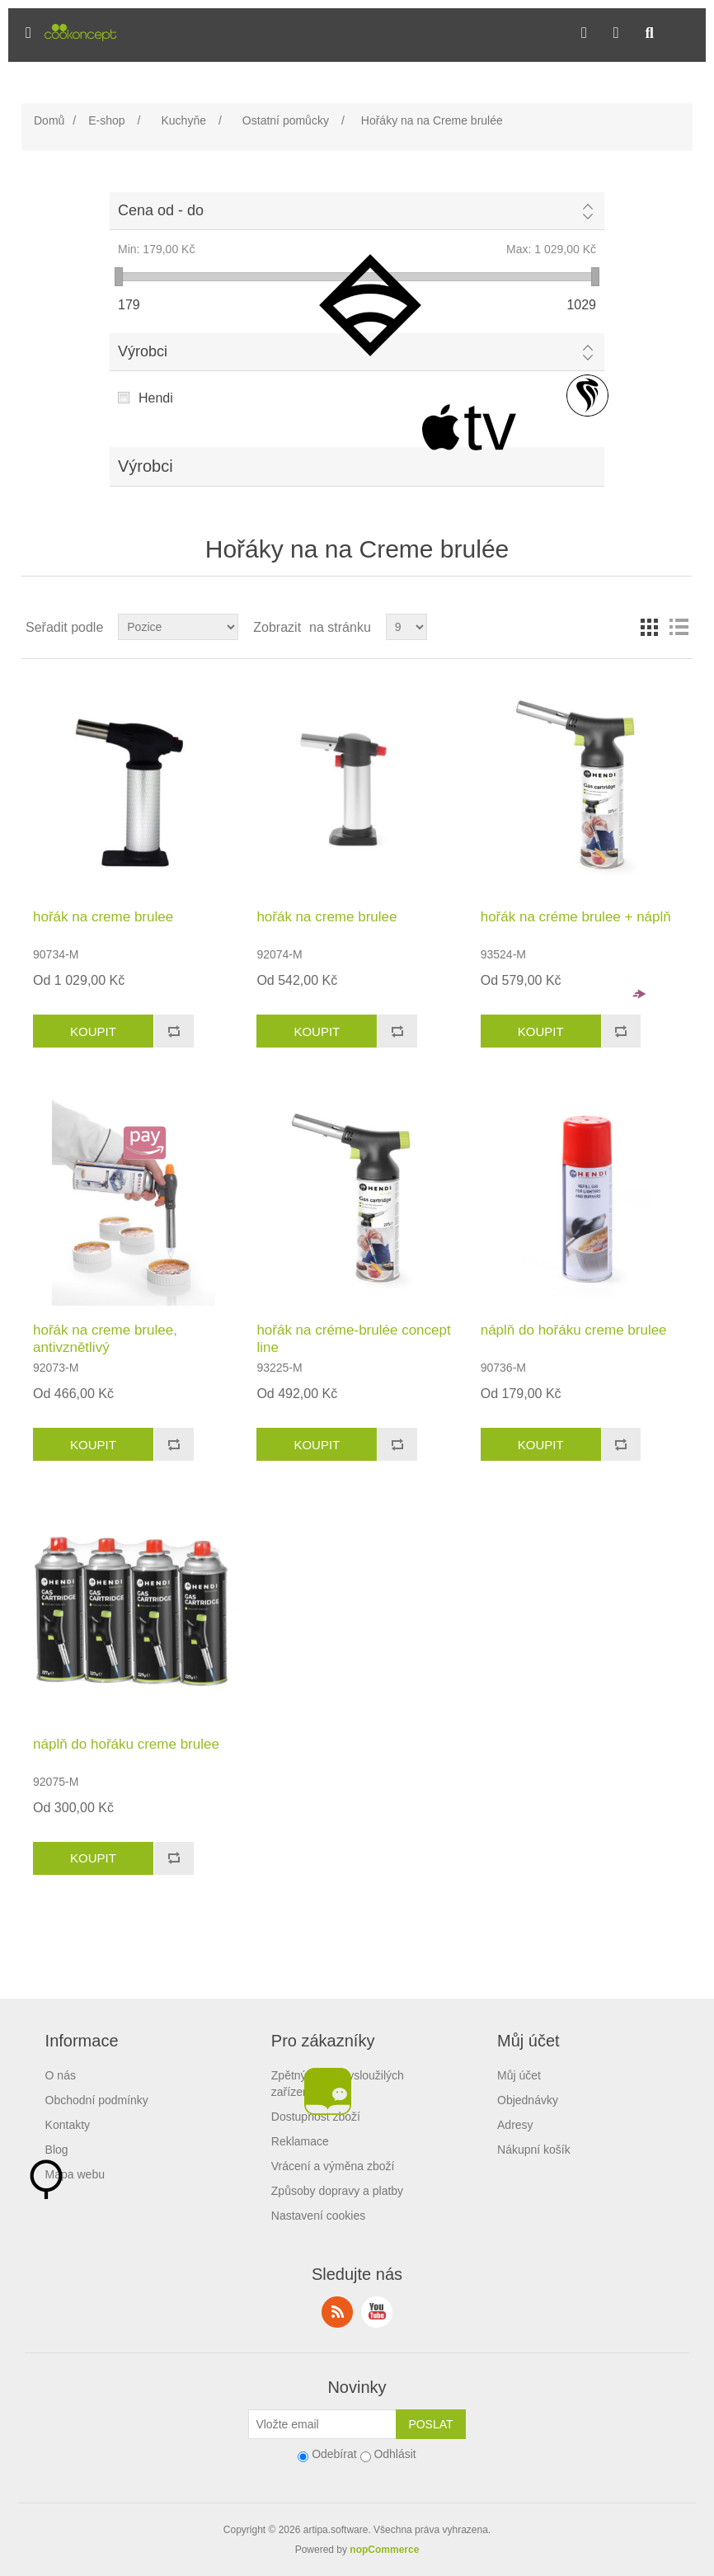  What do you see at coordinates (370, 305) in the screenshot?
I see `sensu monitoring platform logo` at bounding box center [370, 305].